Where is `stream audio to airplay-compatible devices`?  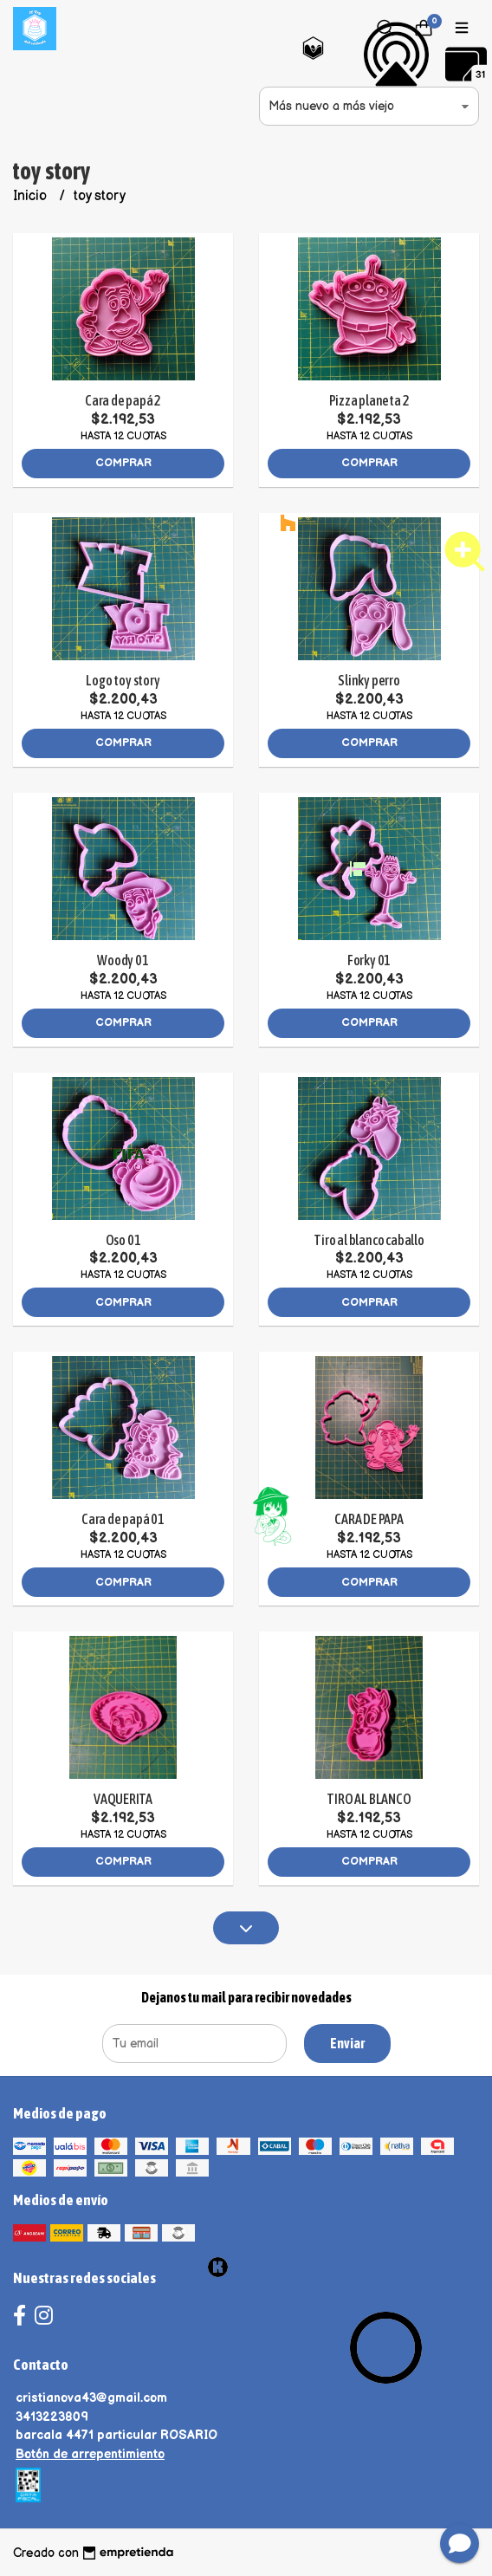
stream audio to airplay-compatible devices is located at coordinates (396, 54).